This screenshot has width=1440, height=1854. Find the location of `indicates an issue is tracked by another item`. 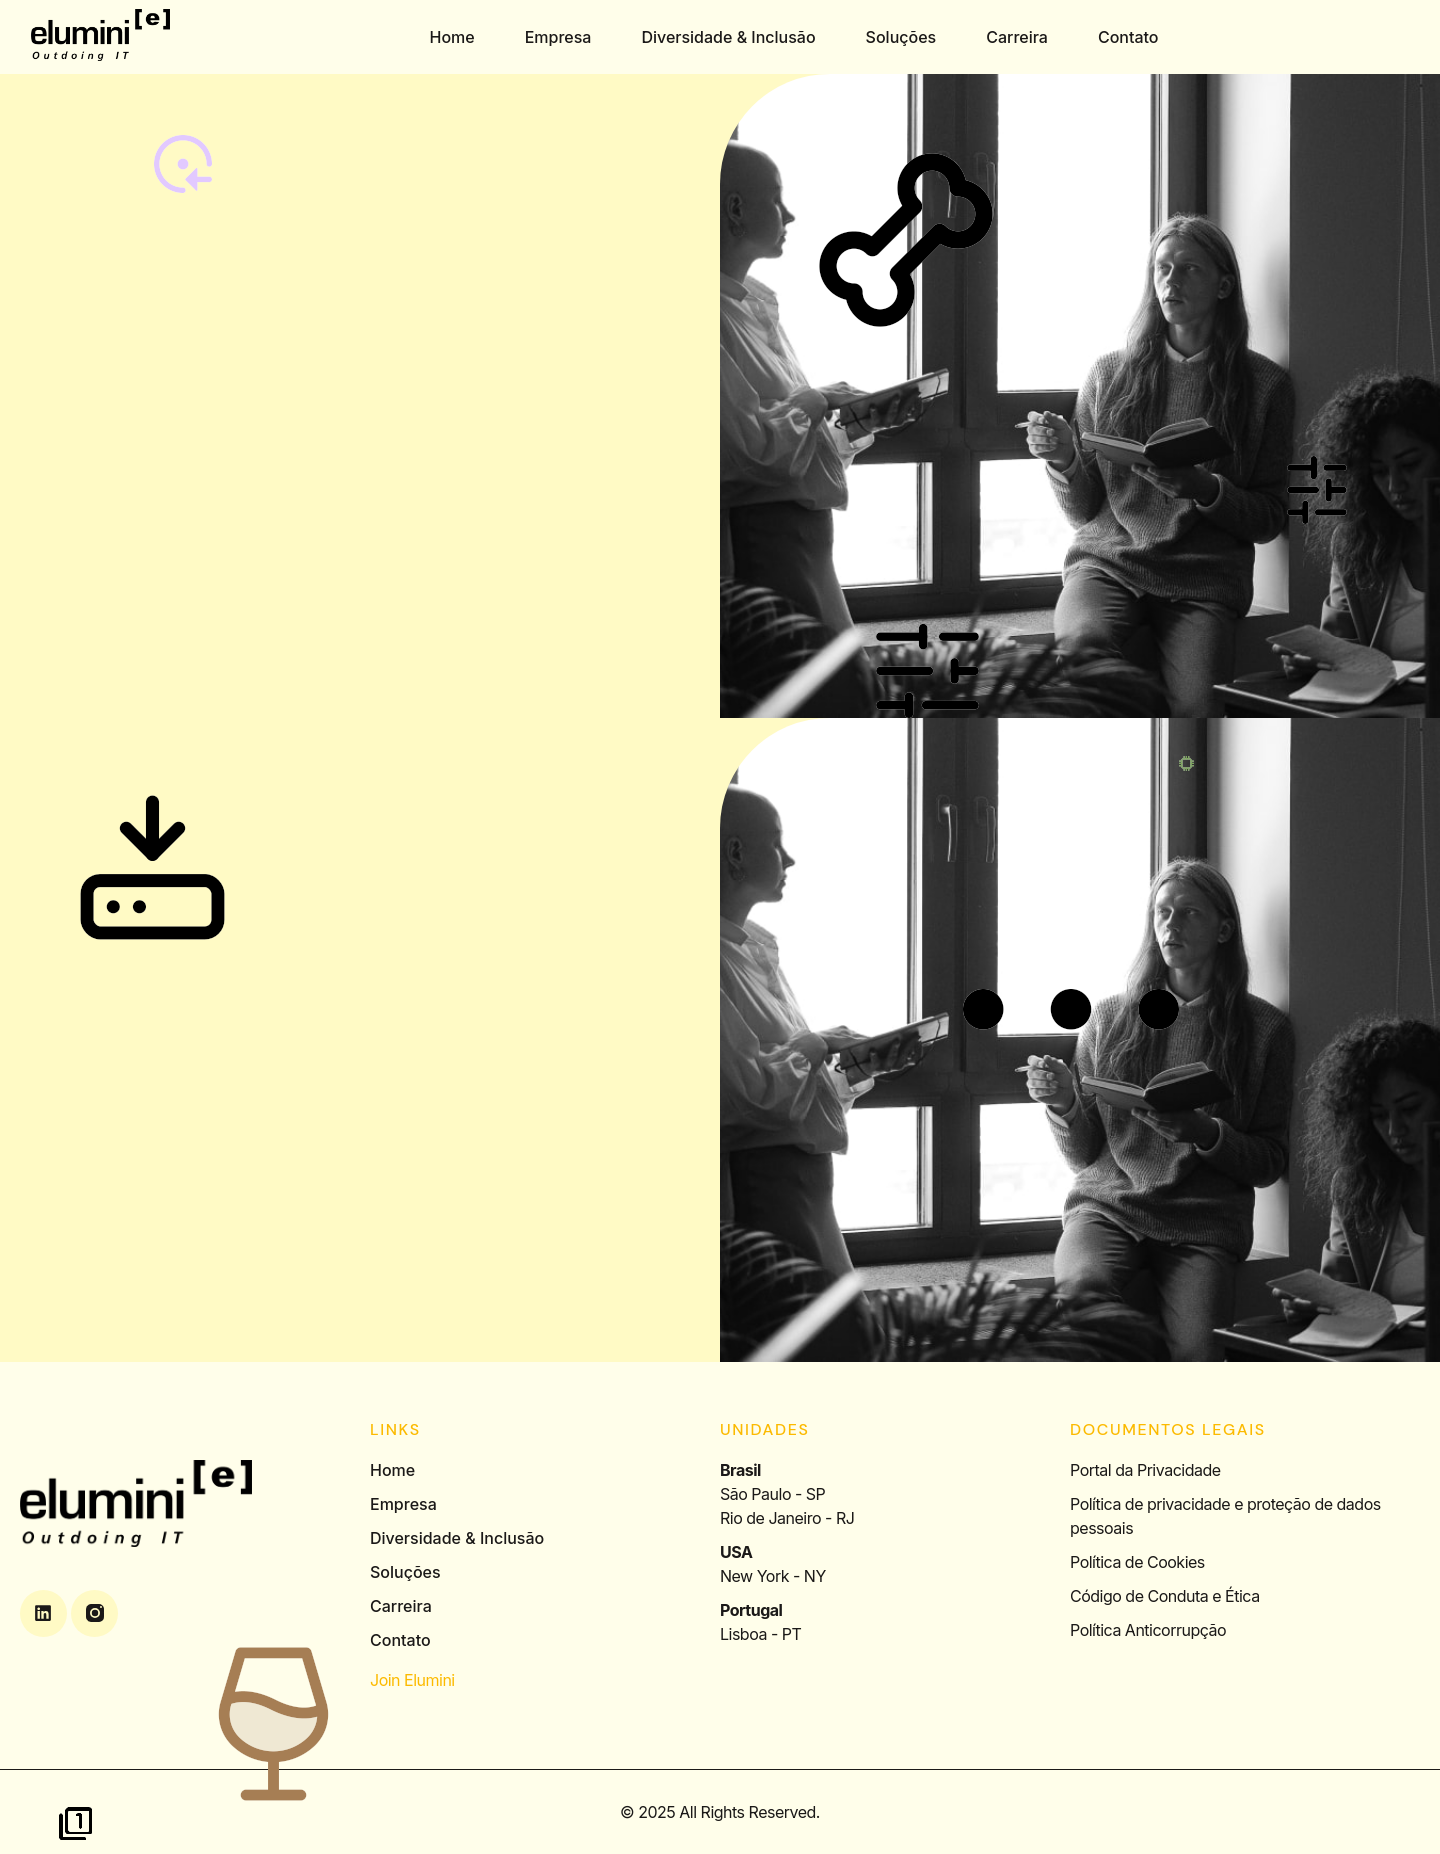

indicates an issue is tracked by another item is located at coordinates (183, 164).